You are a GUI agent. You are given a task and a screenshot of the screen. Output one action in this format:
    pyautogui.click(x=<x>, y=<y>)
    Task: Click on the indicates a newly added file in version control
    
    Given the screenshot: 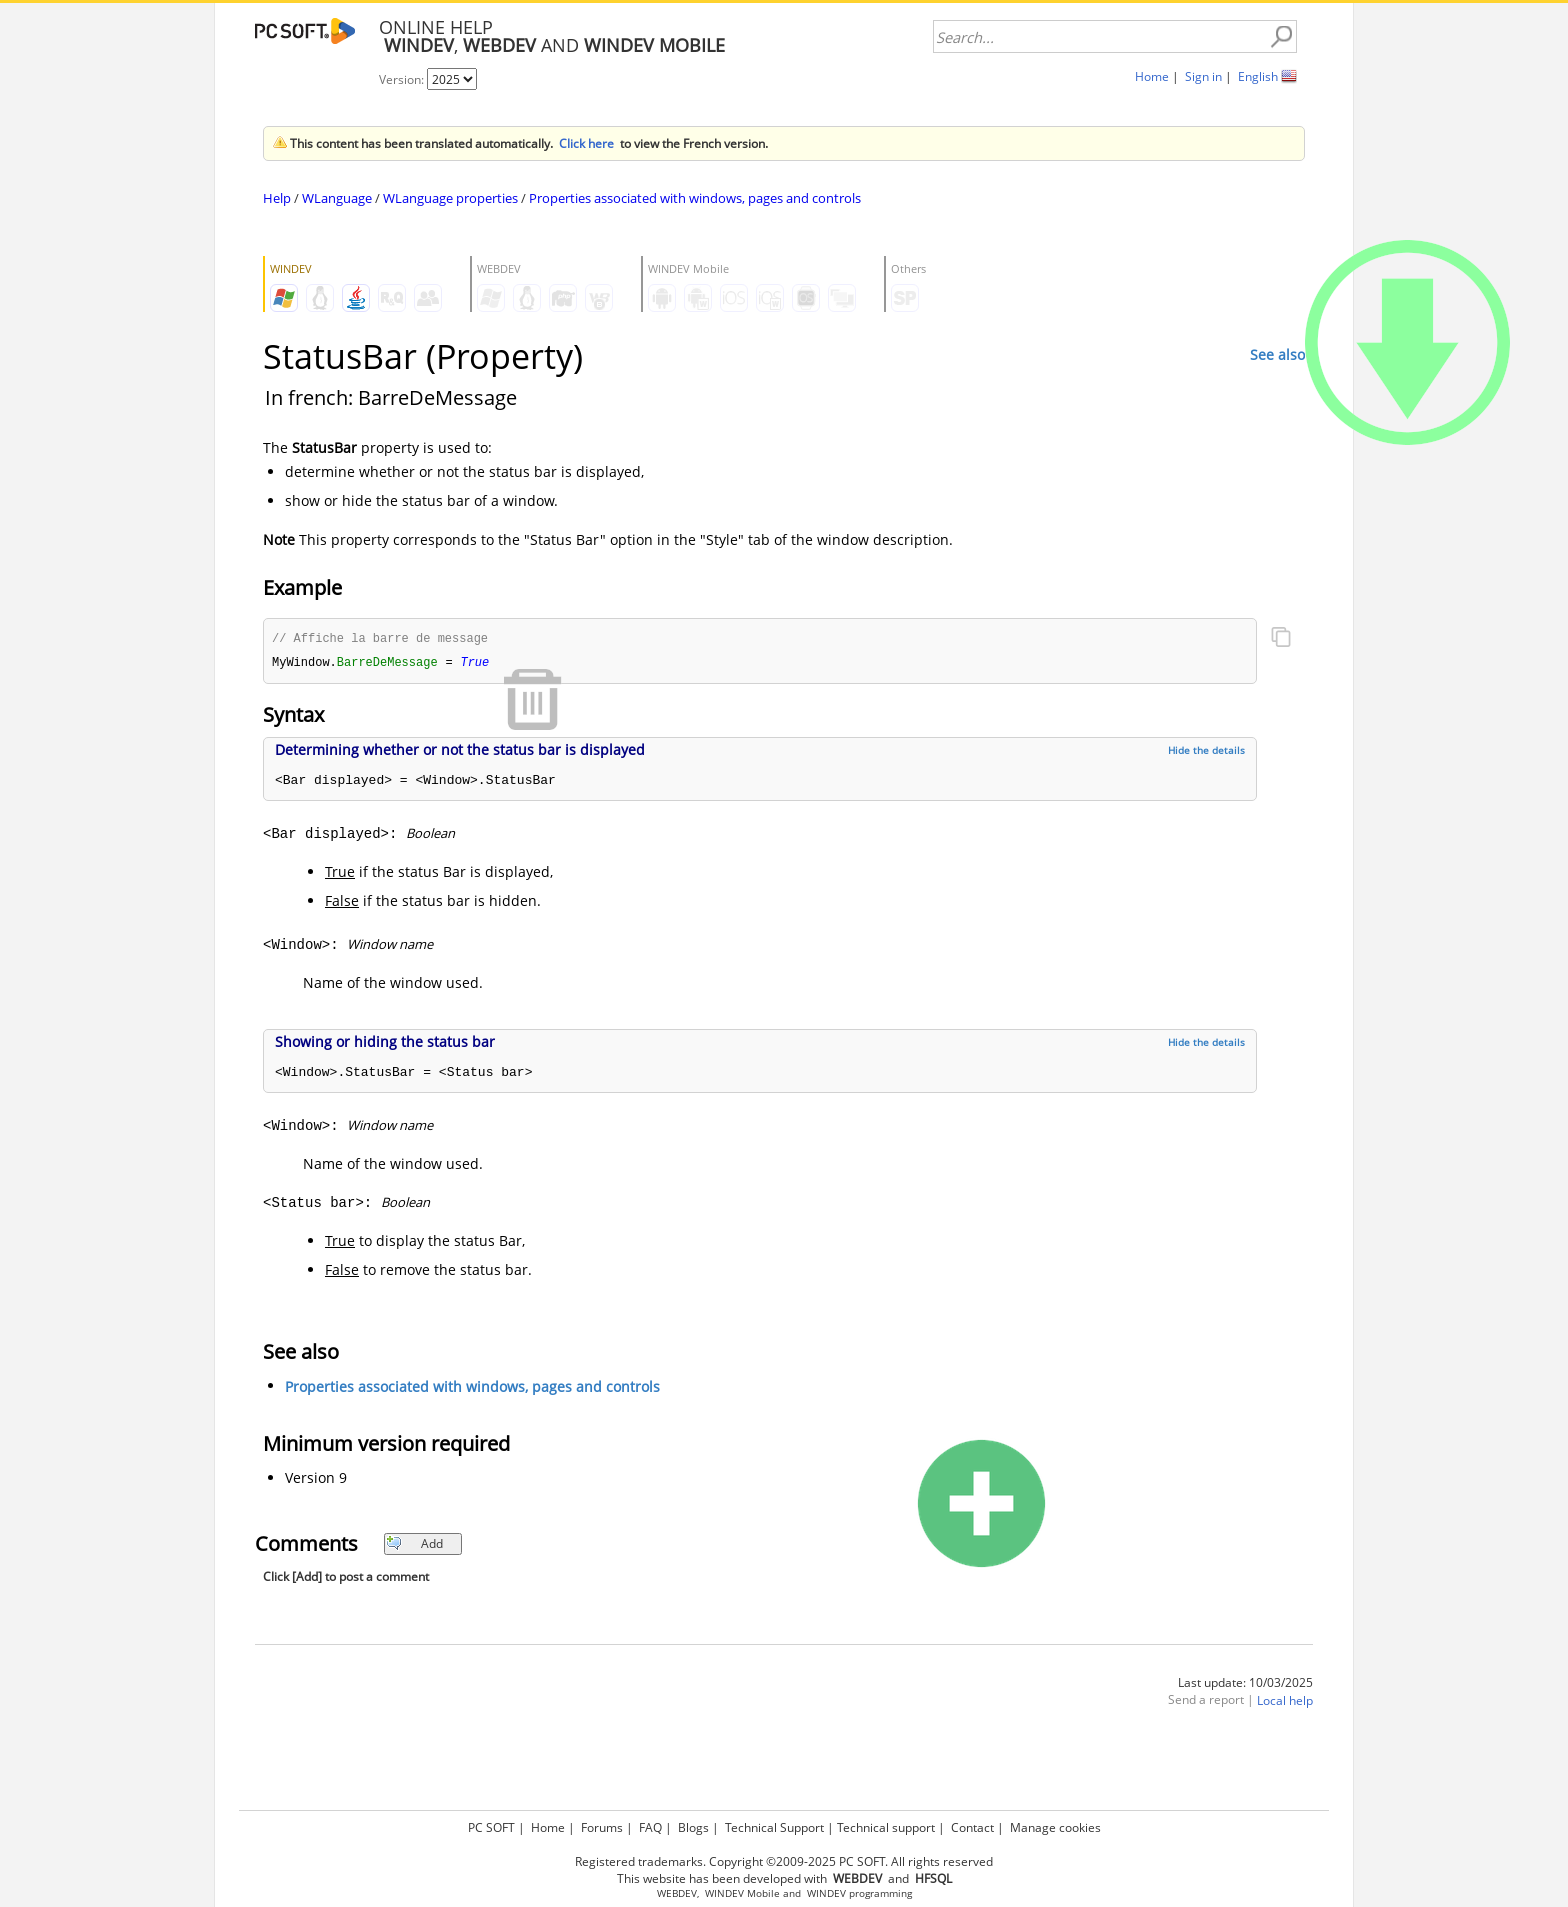 What is the action you would take?
    pyautogui.click(x=981, y=1503)
    